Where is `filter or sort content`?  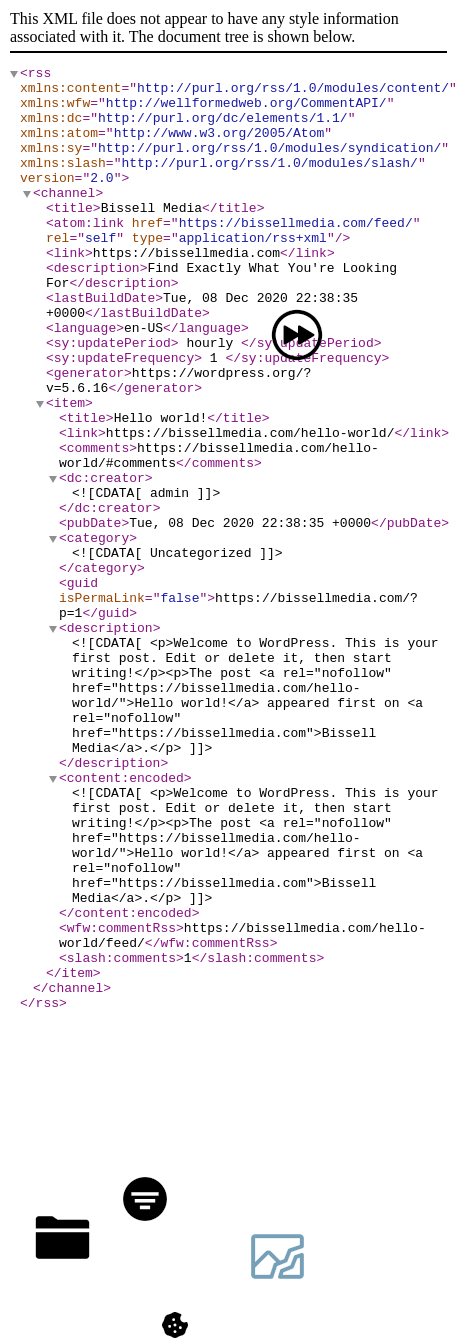 filter or sort content is located at coordinates (145, 1199).